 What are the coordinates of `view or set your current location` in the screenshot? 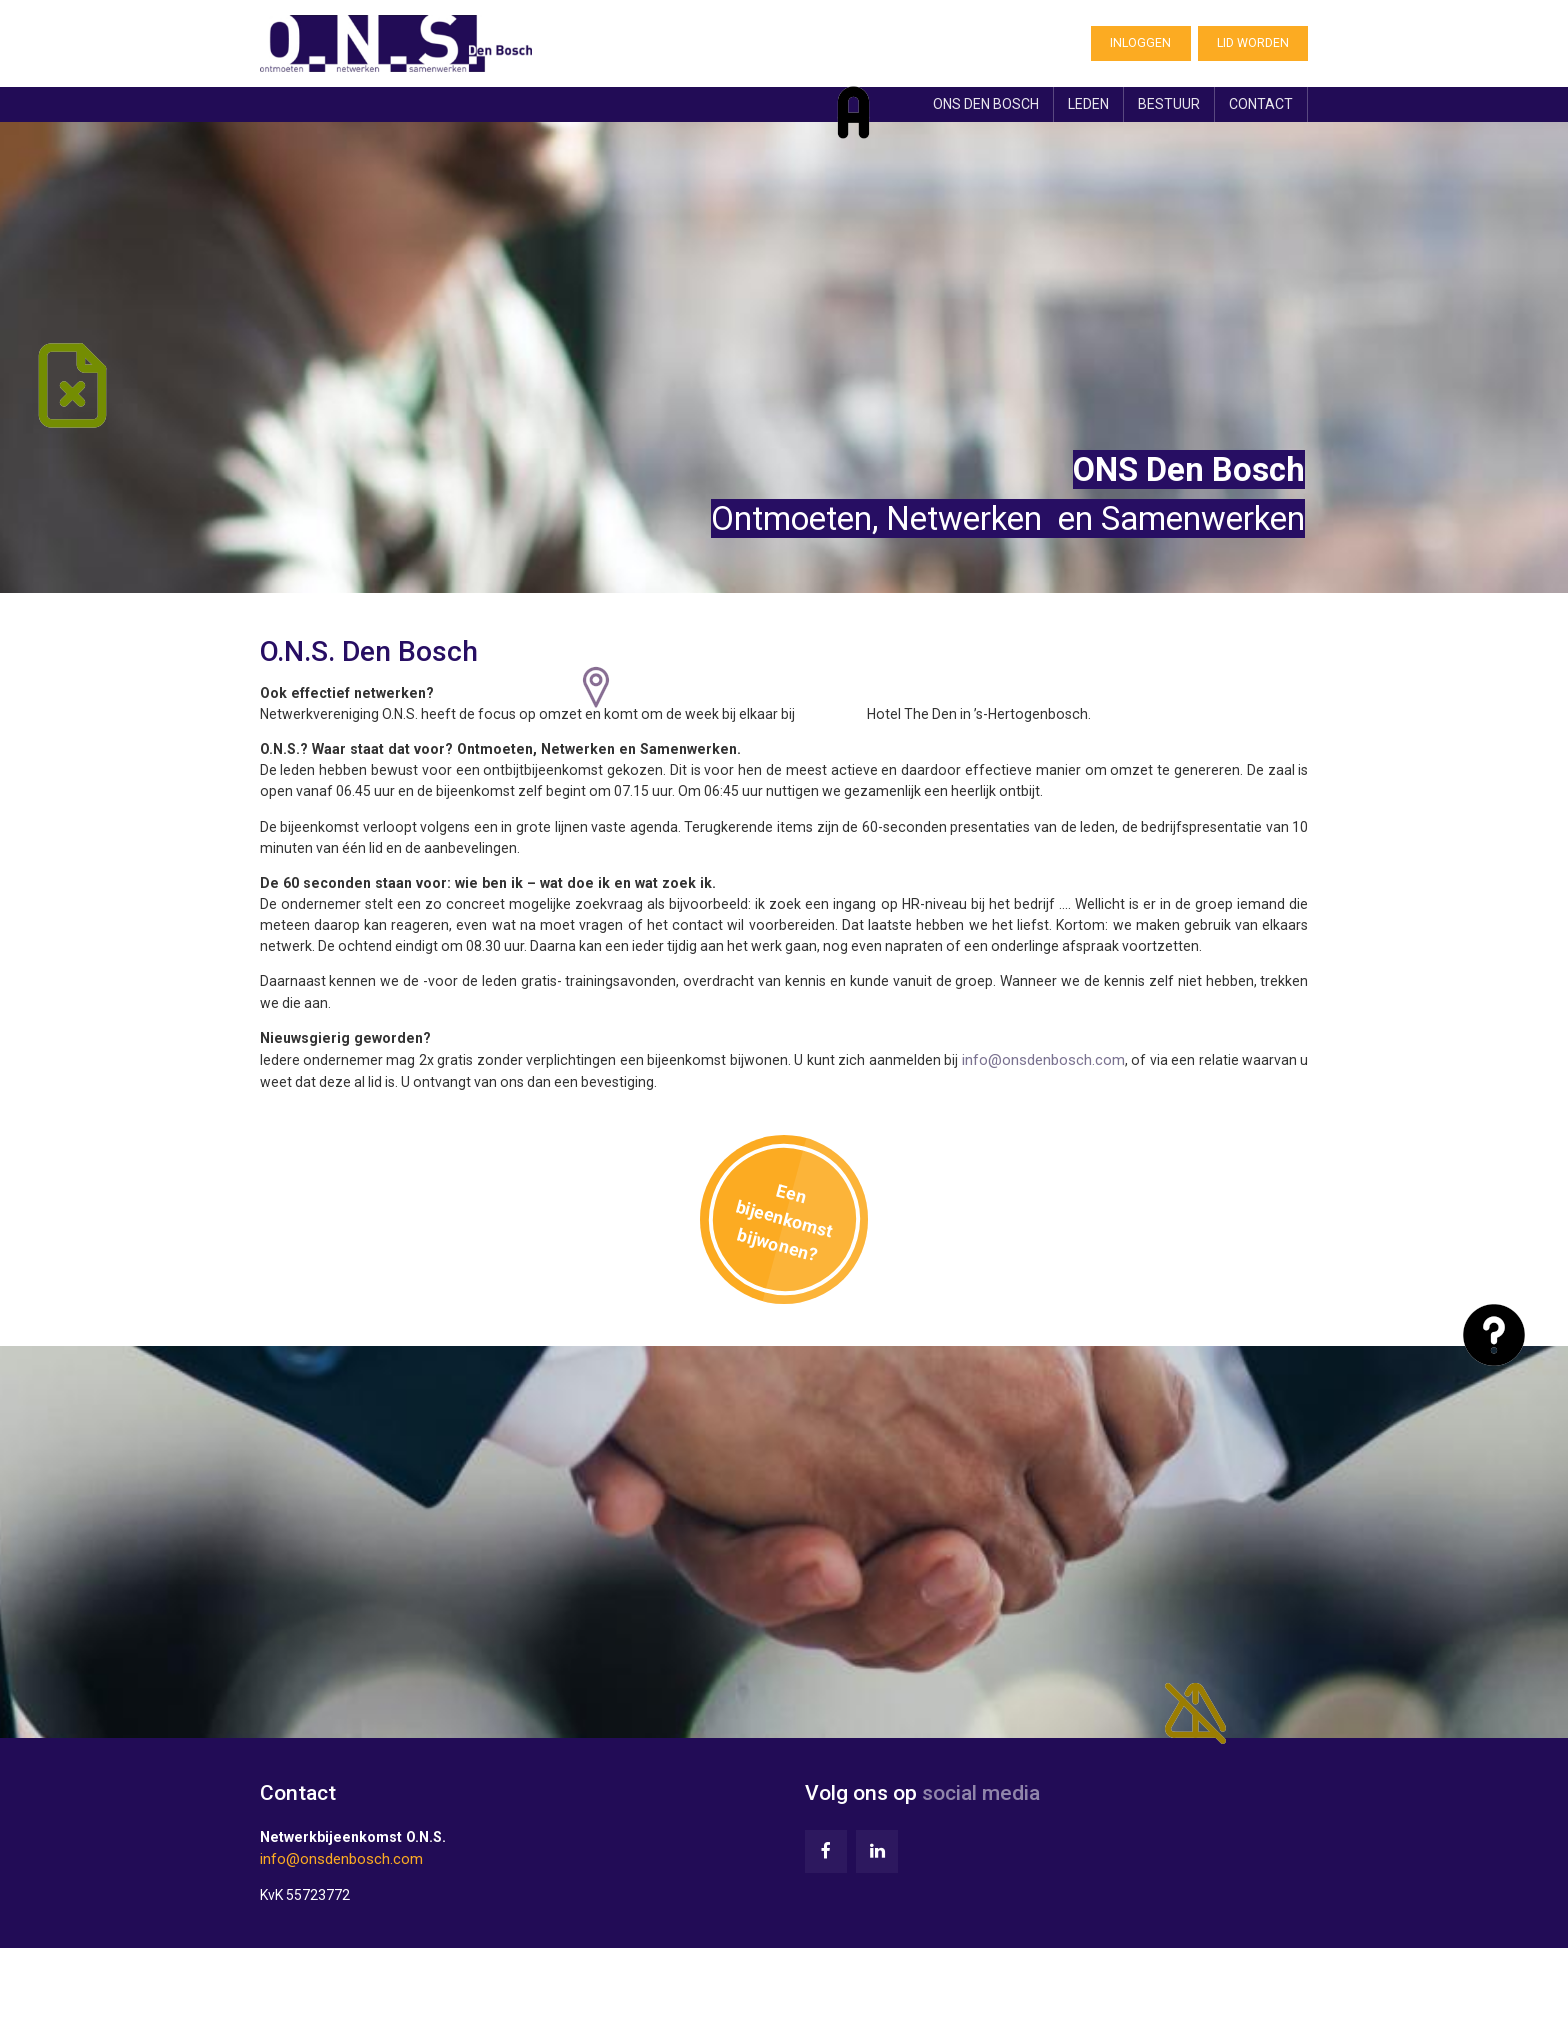 It's located at (596, 688).